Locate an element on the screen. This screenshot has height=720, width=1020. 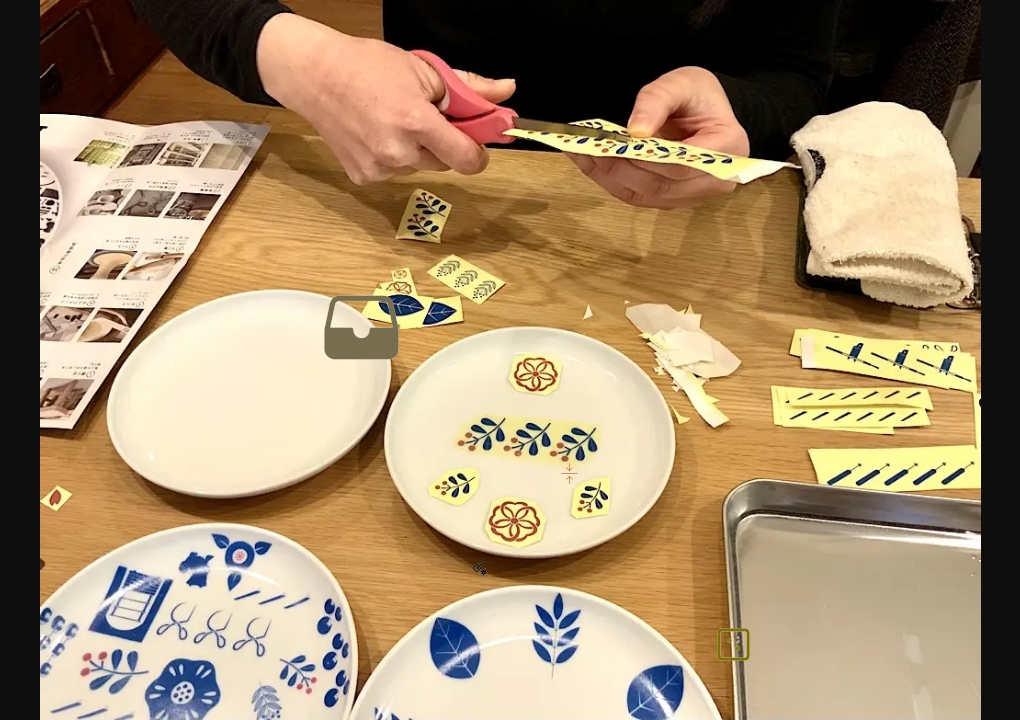
manage visibility settings is located at coordinates (479, 568).